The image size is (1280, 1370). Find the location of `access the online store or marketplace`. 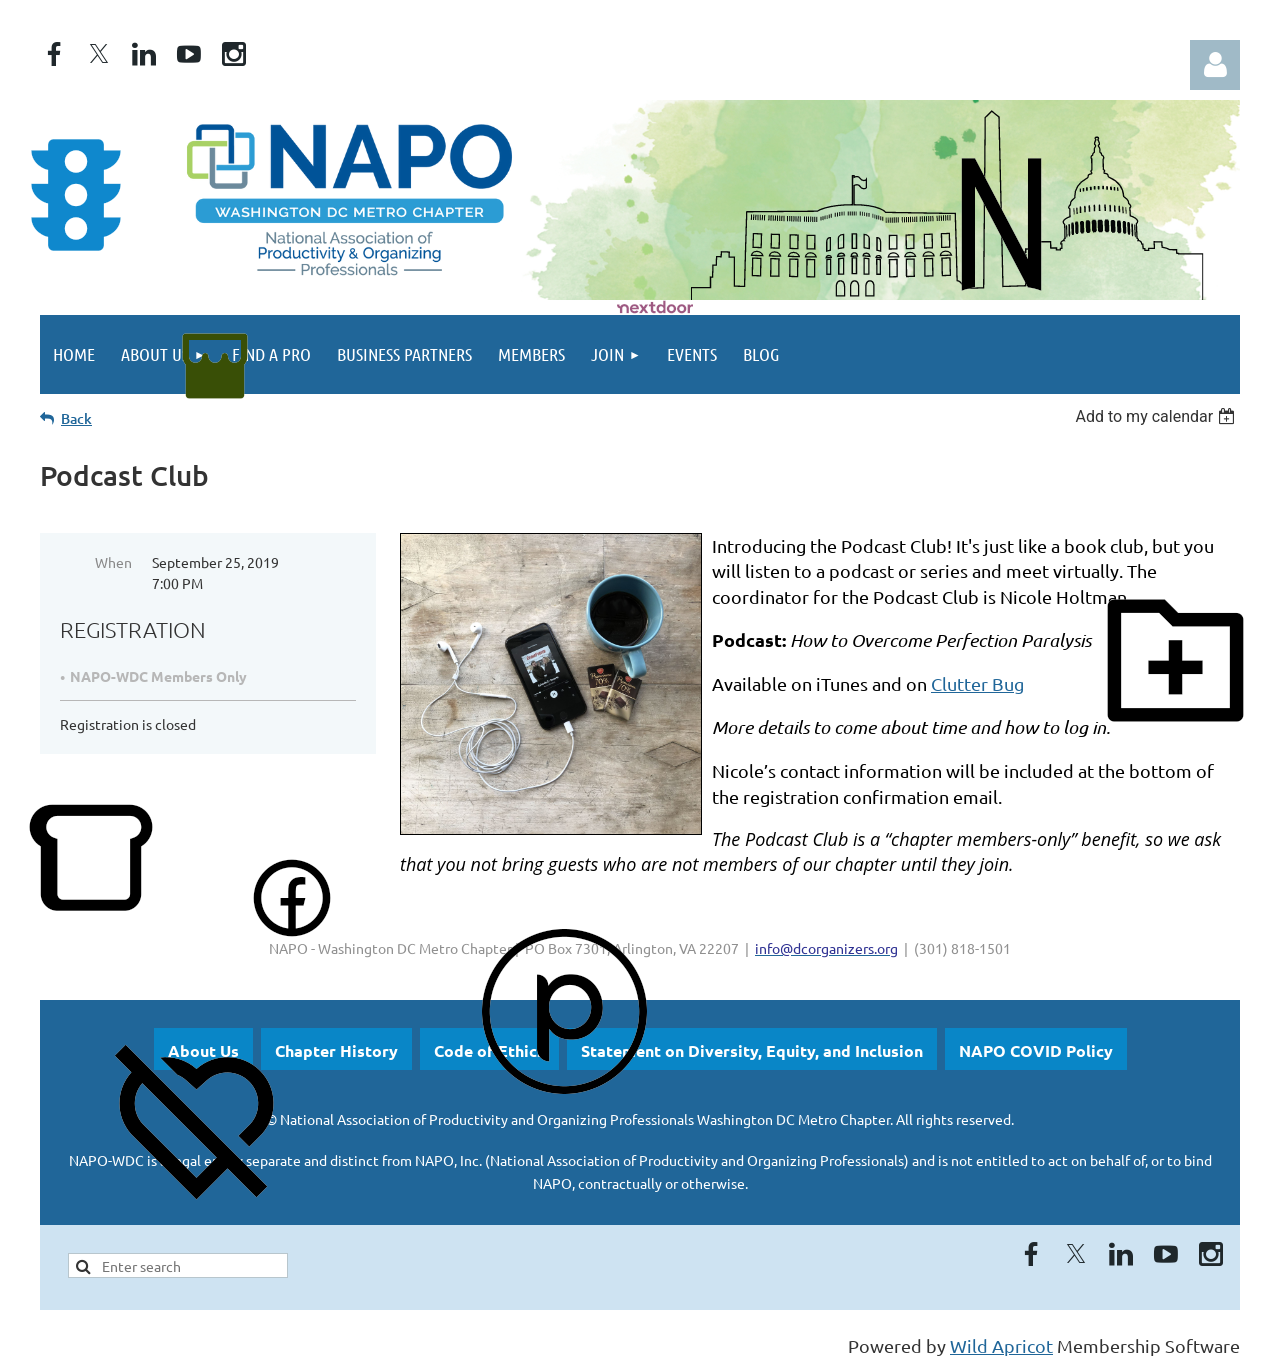

access the online store or marketplace is located at coordinates (215, 366).